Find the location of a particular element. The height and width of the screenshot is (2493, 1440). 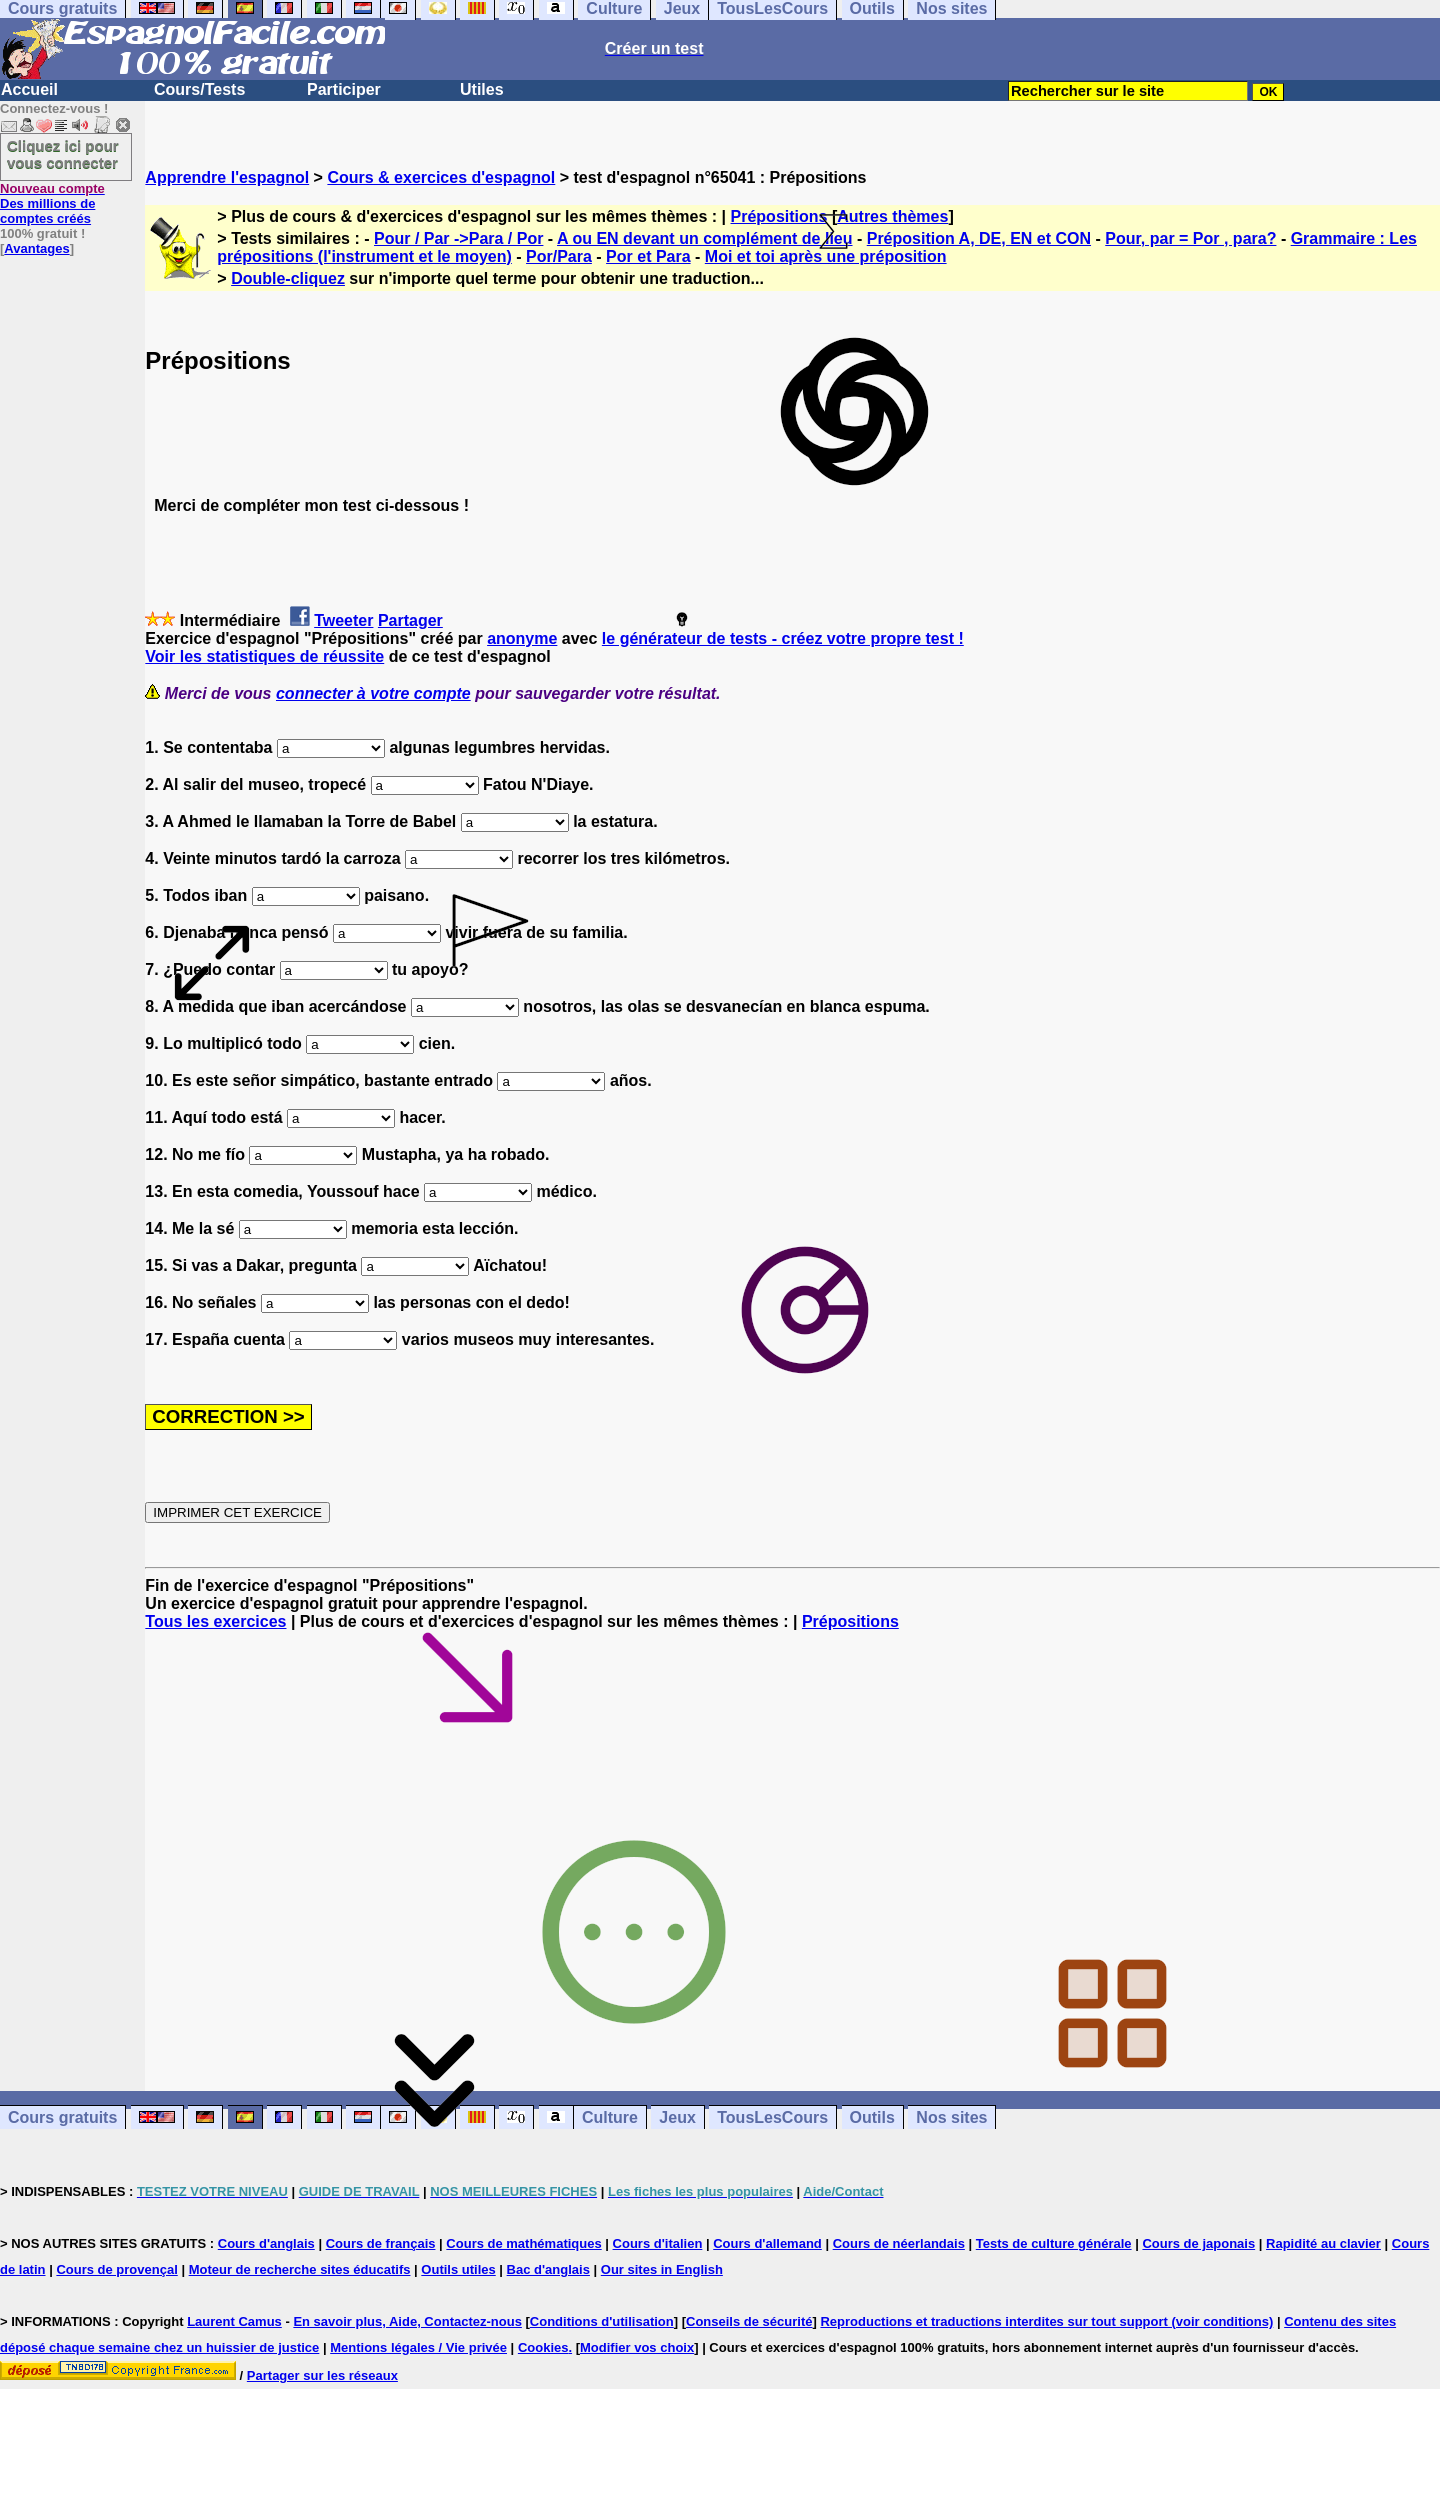

view more options is located at coordinates (634, 1932).